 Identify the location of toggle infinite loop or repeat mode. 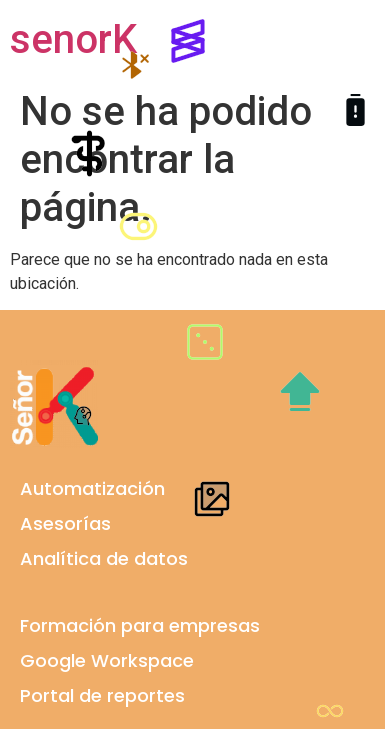
(330, 711).